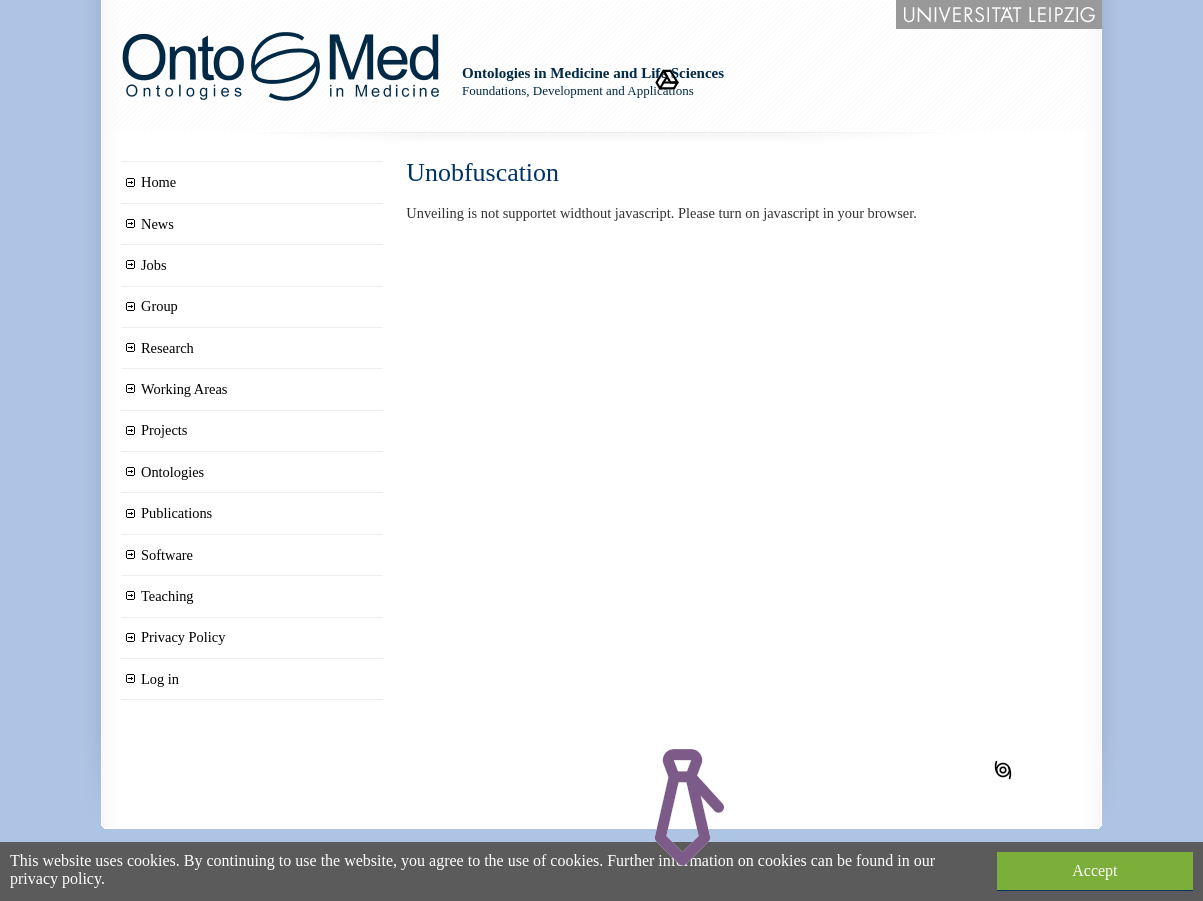 The width and height of the screenshot is (1203, 901). Describe the element at coordinates (682, 804) in the screenshot. I see `view formal dress code requirements` at that location.